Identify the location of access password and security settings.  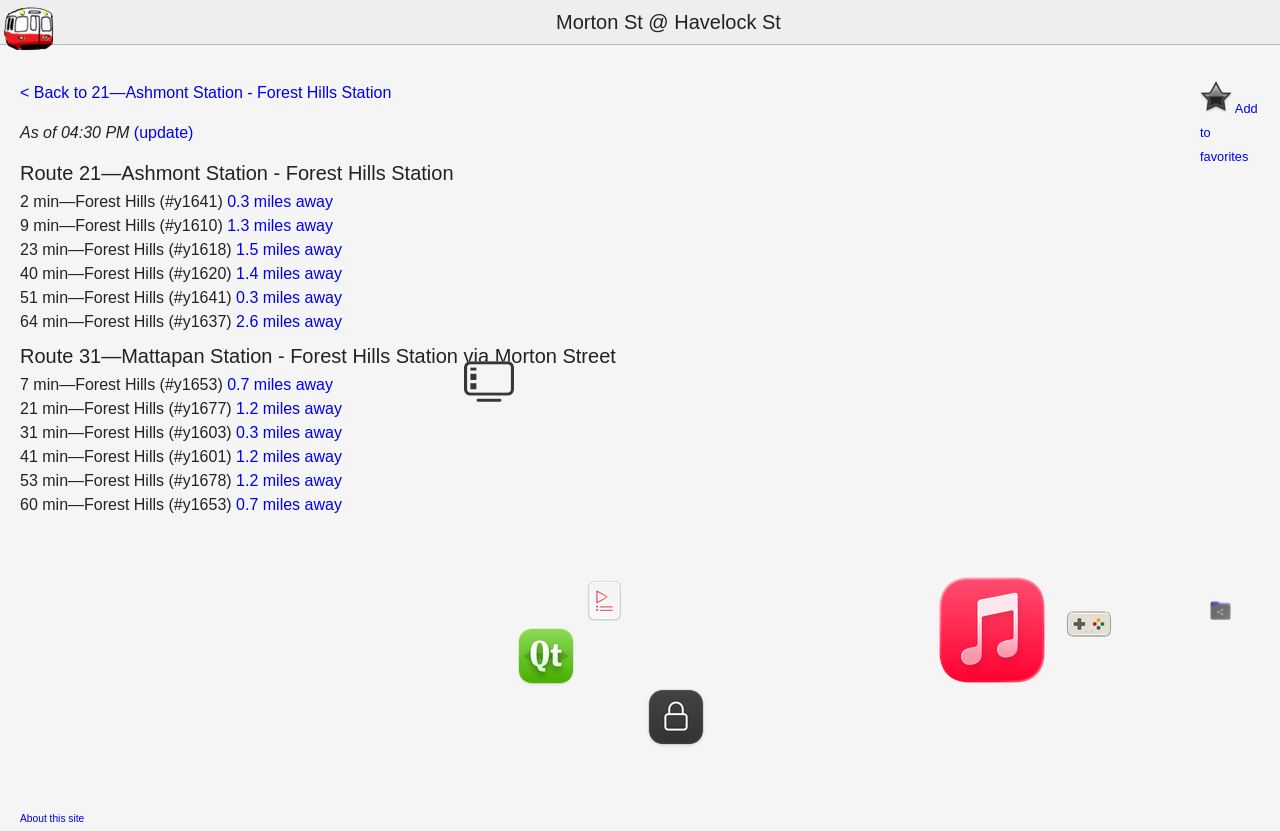
(676, 718).